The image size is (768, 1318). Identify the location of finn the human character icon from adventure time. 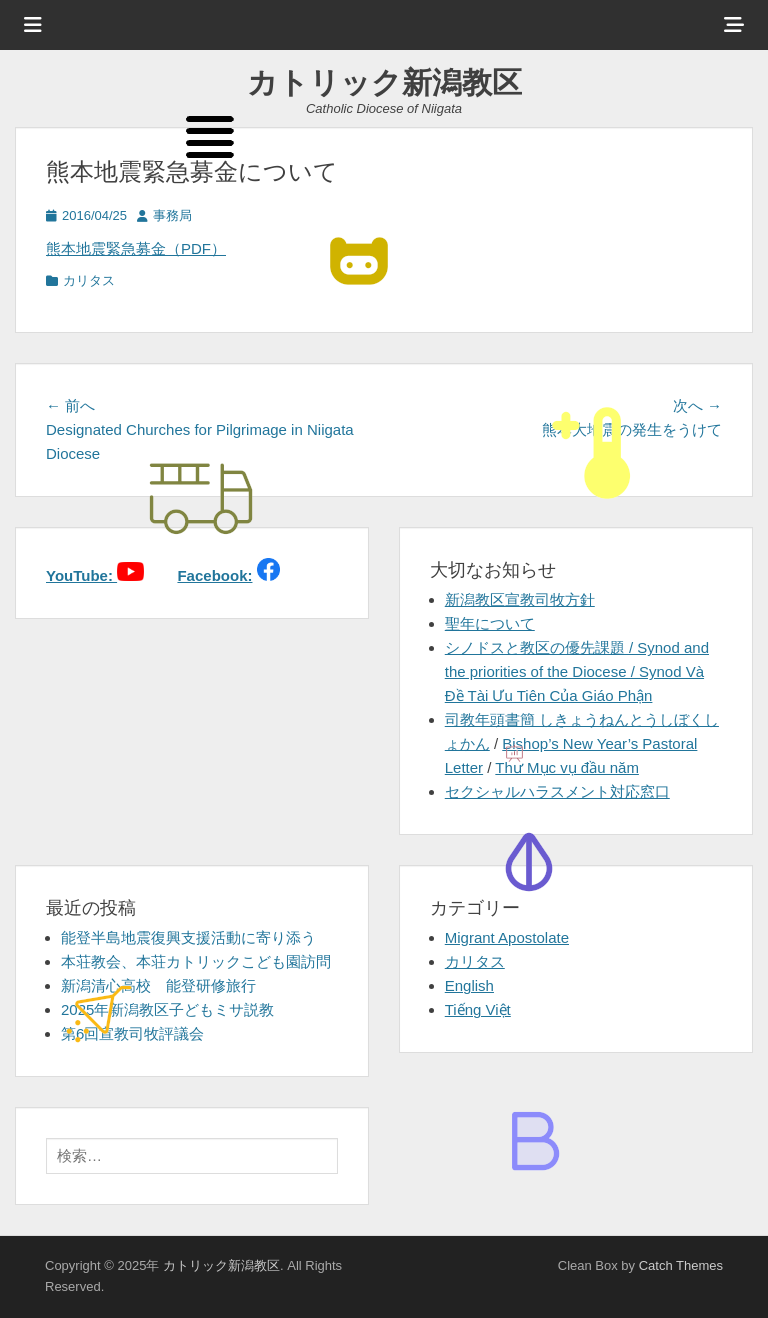
(359, 260).